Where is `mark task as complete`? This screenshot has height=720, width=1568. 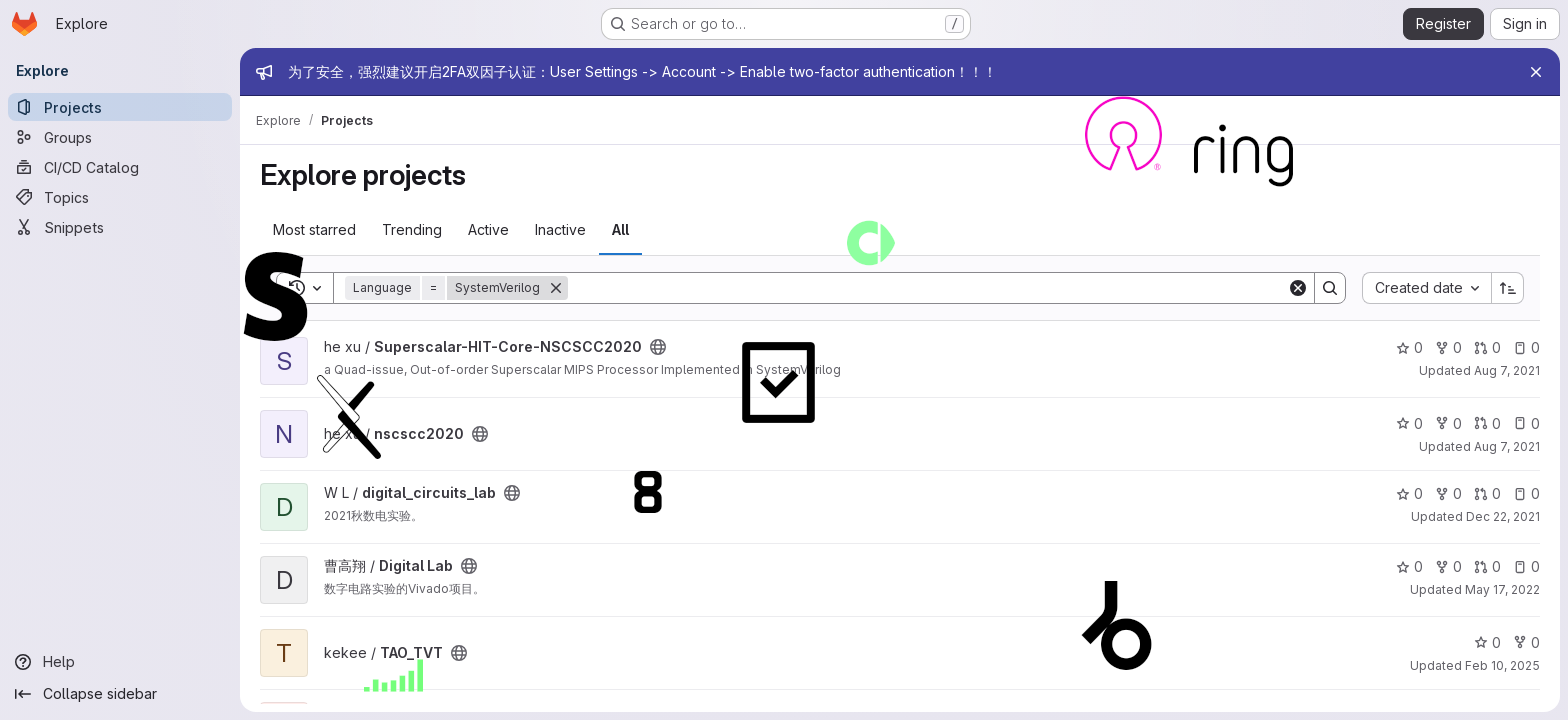
mark task as complete is located at coordinates (778, 382).